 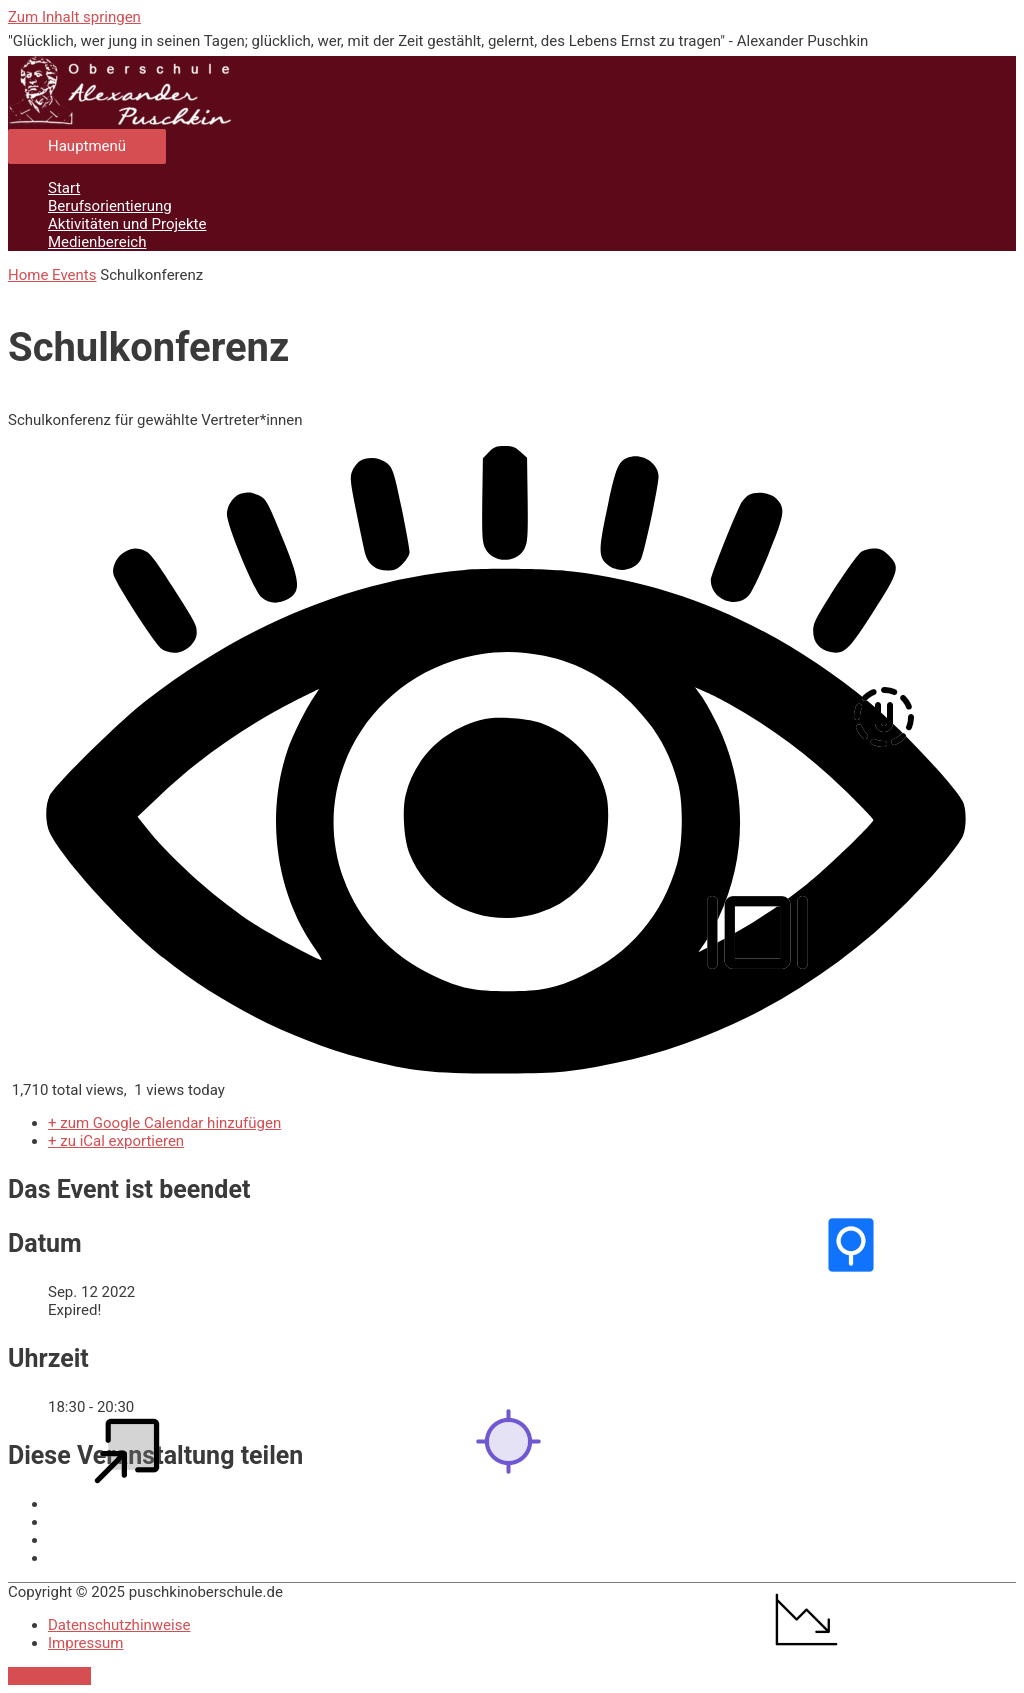 I want to click on indicates an unverified or pending user account, so click(x=884, y=717).